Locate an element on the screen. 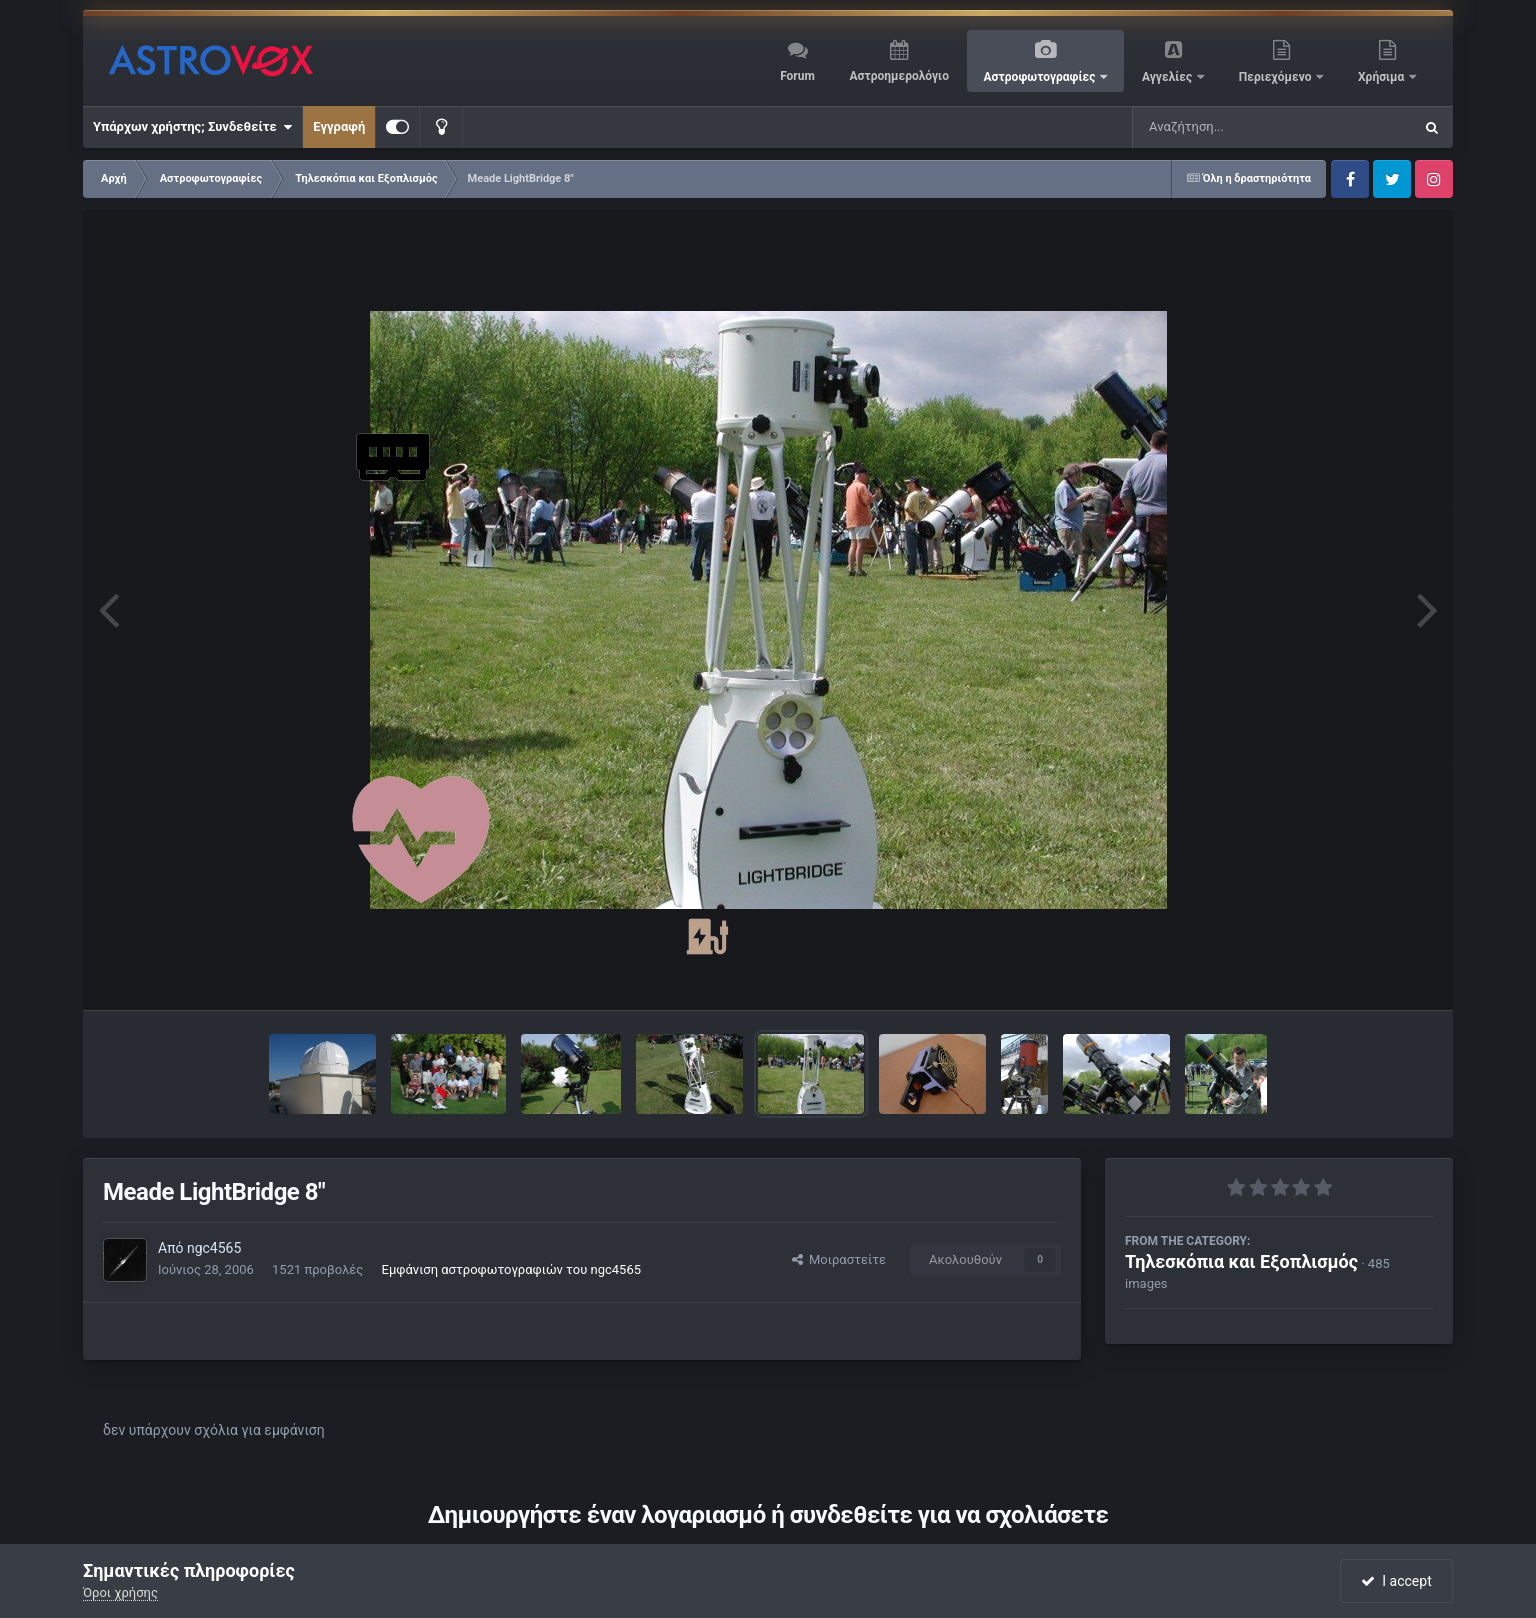  view RAM or memory usage is located at coordinates (393, 457).